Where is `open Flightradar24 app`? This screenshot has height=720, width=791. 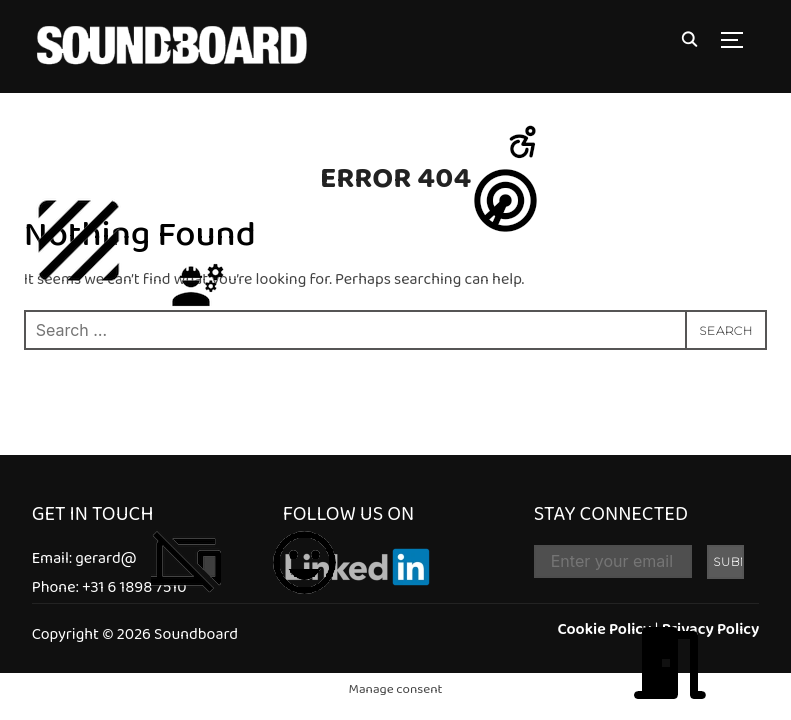
open Flightradar24 app is located at coordinates (505, 200).